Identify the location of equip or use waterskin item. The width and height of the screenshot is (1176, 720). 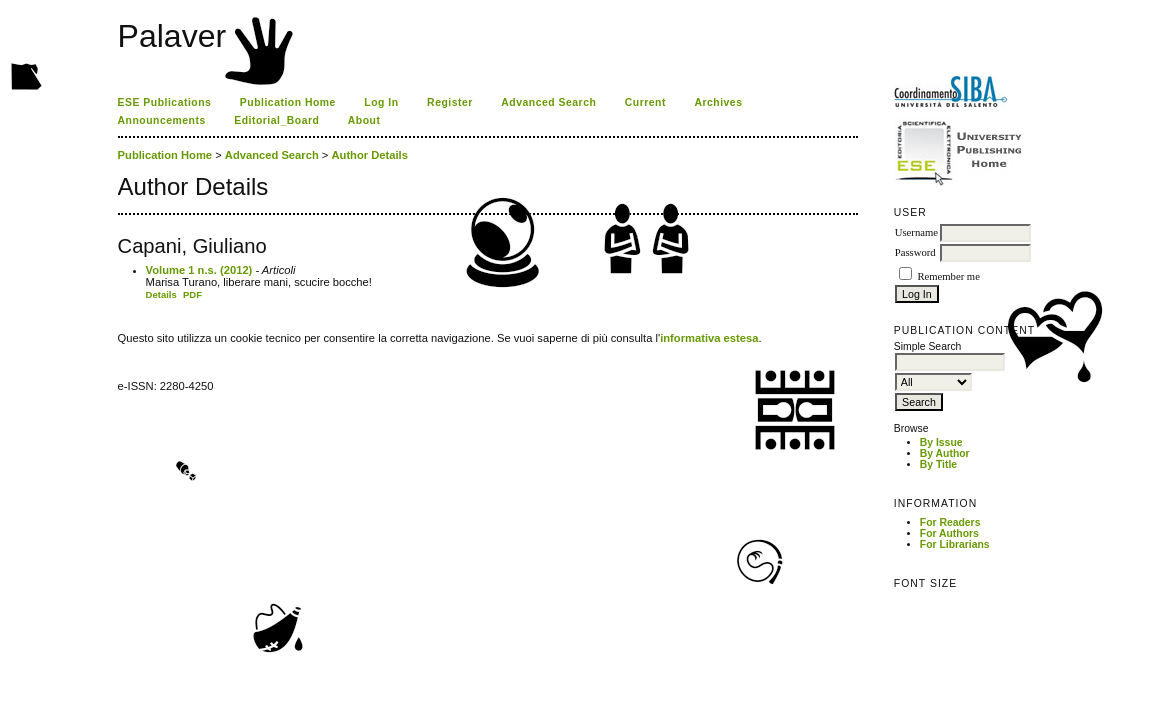
(278, 628).